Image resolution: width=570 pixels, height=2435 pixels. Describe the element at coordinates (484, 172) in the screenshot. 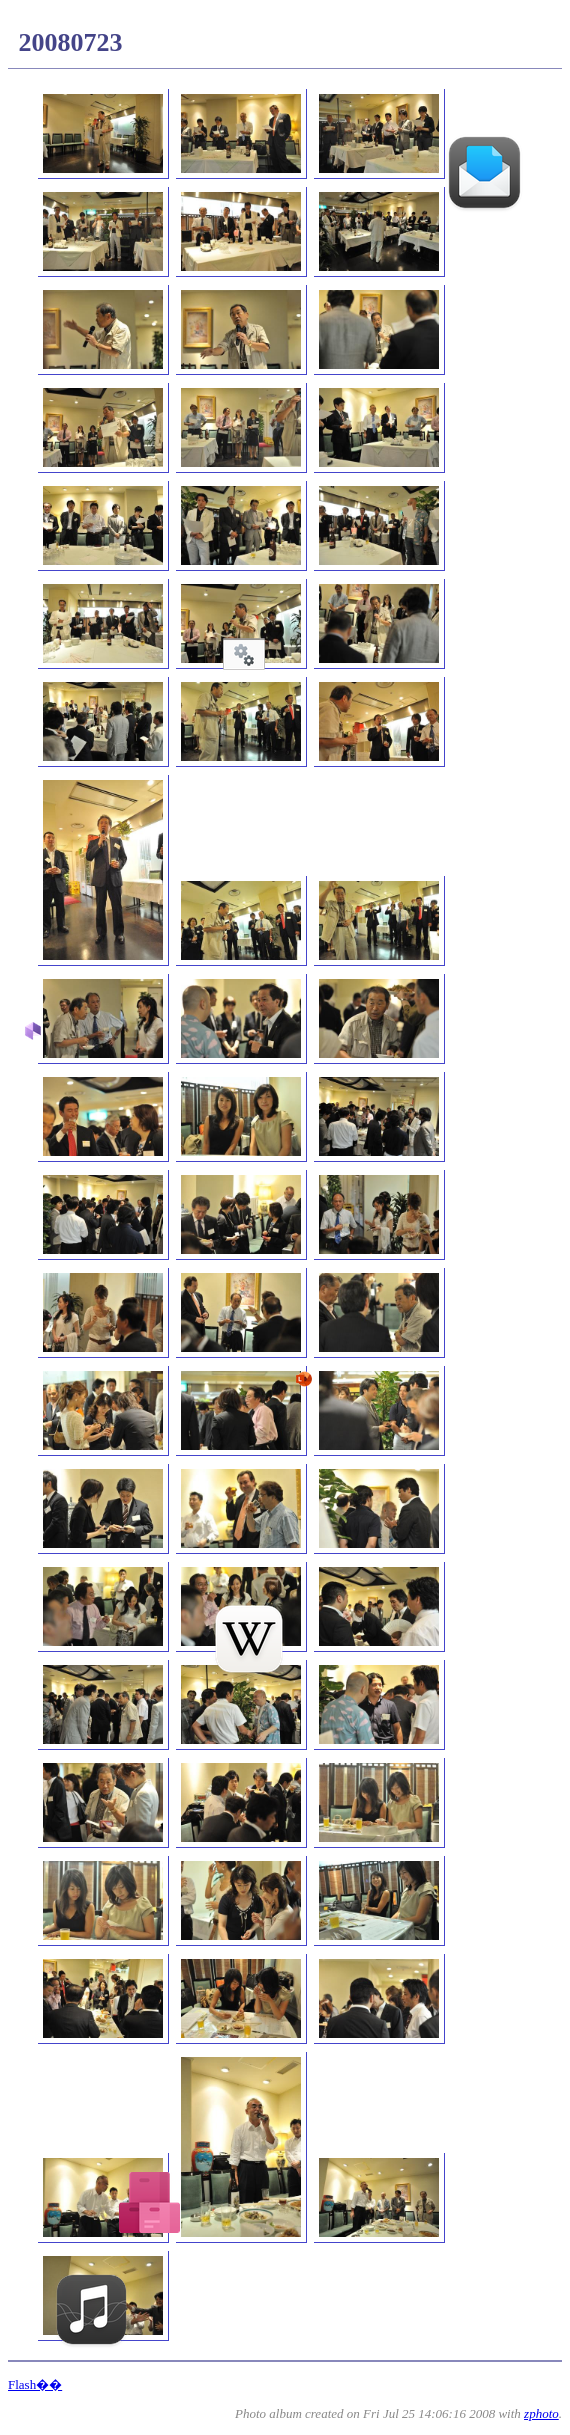

I see `open the mail app` at that location.